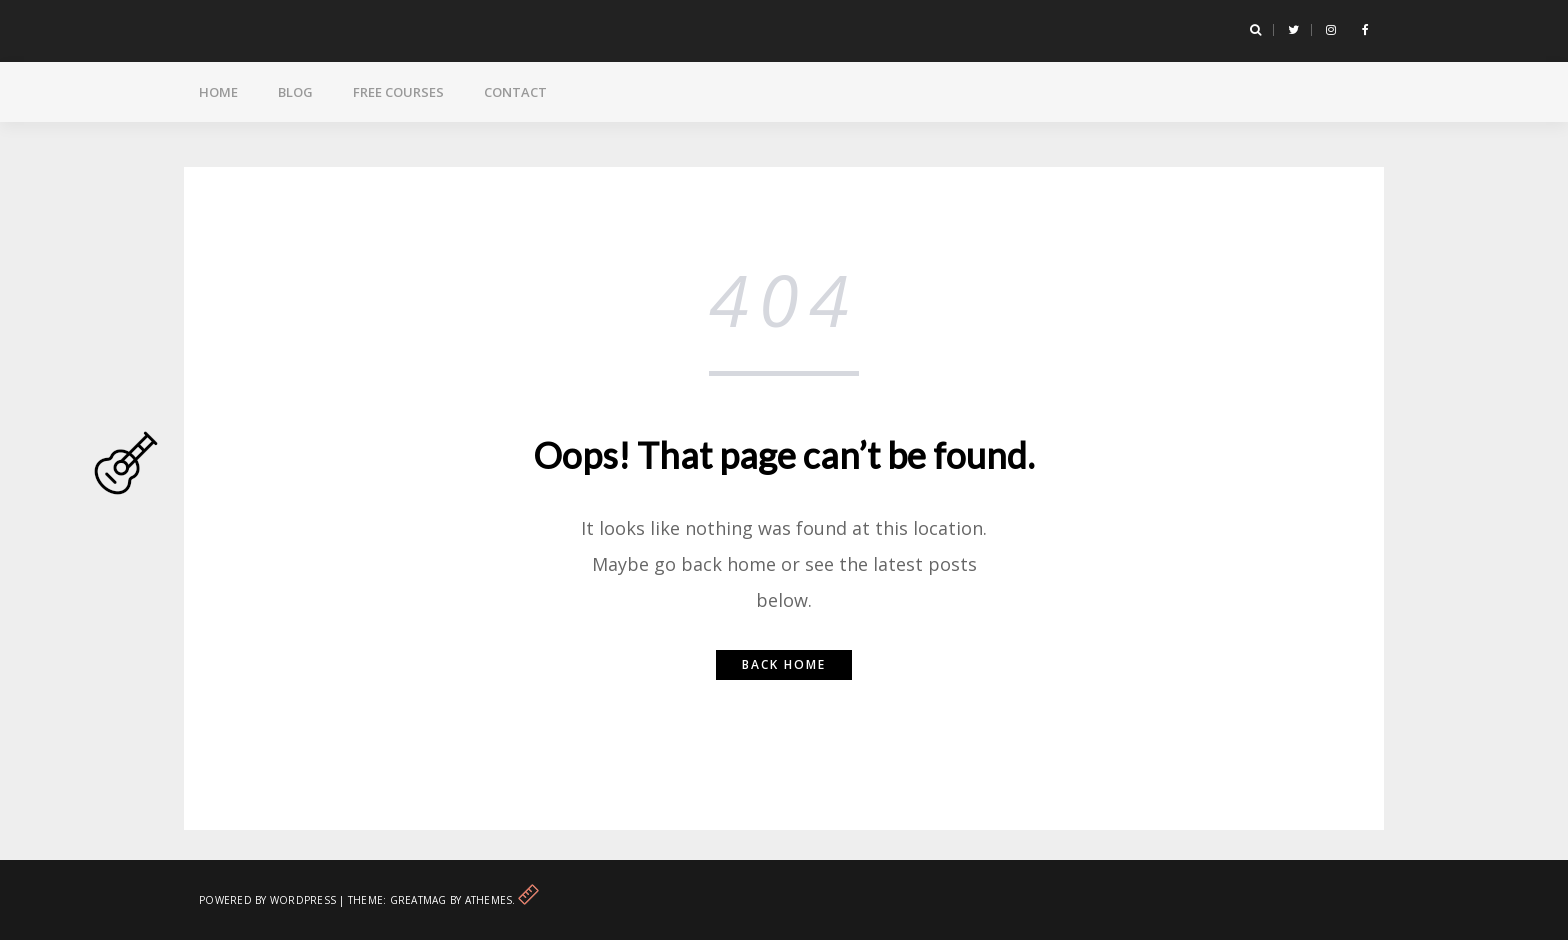 This screenshot has height=940, width=1568. What do you see at coordinates (125, 463) in the screenshot?
I see `access music or audio settings` at bounding box center [125, 463].